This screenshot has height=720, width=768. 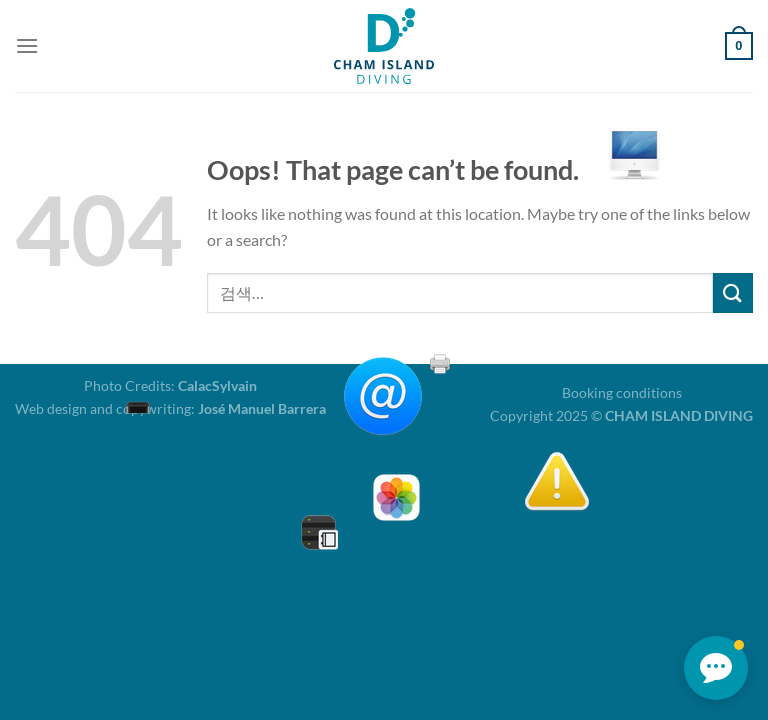 I want to click on configure LDAP server connection settings, so click(x=319, y=533).